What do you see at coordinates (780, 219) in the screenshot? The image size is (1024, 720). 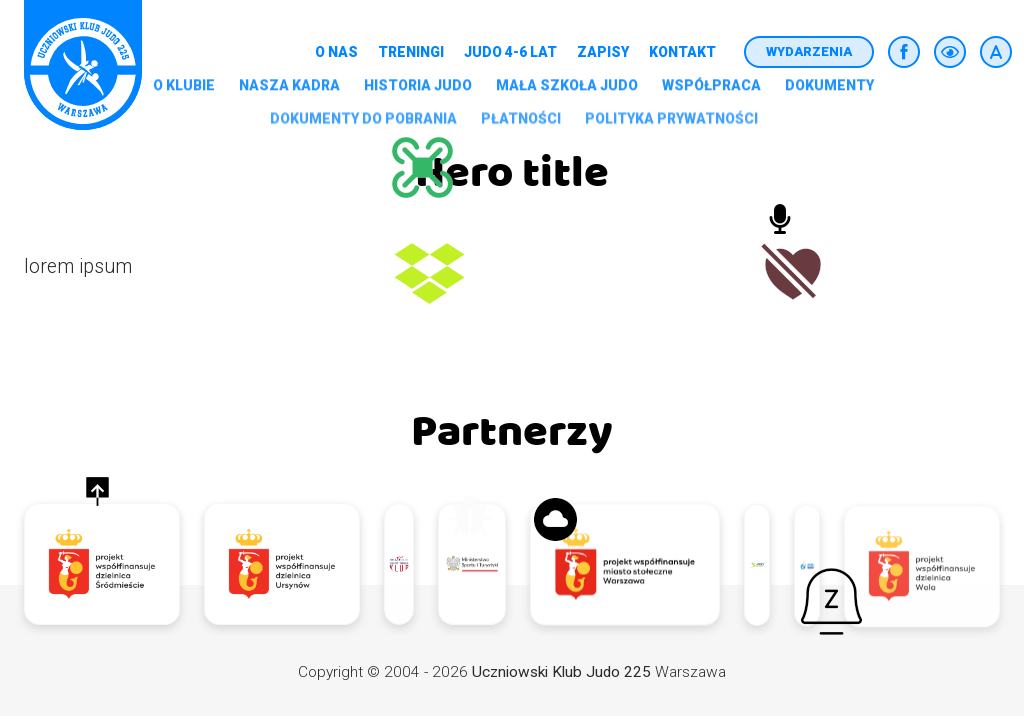 I see `tap to start voice recording` at bounding box center [780, 219].